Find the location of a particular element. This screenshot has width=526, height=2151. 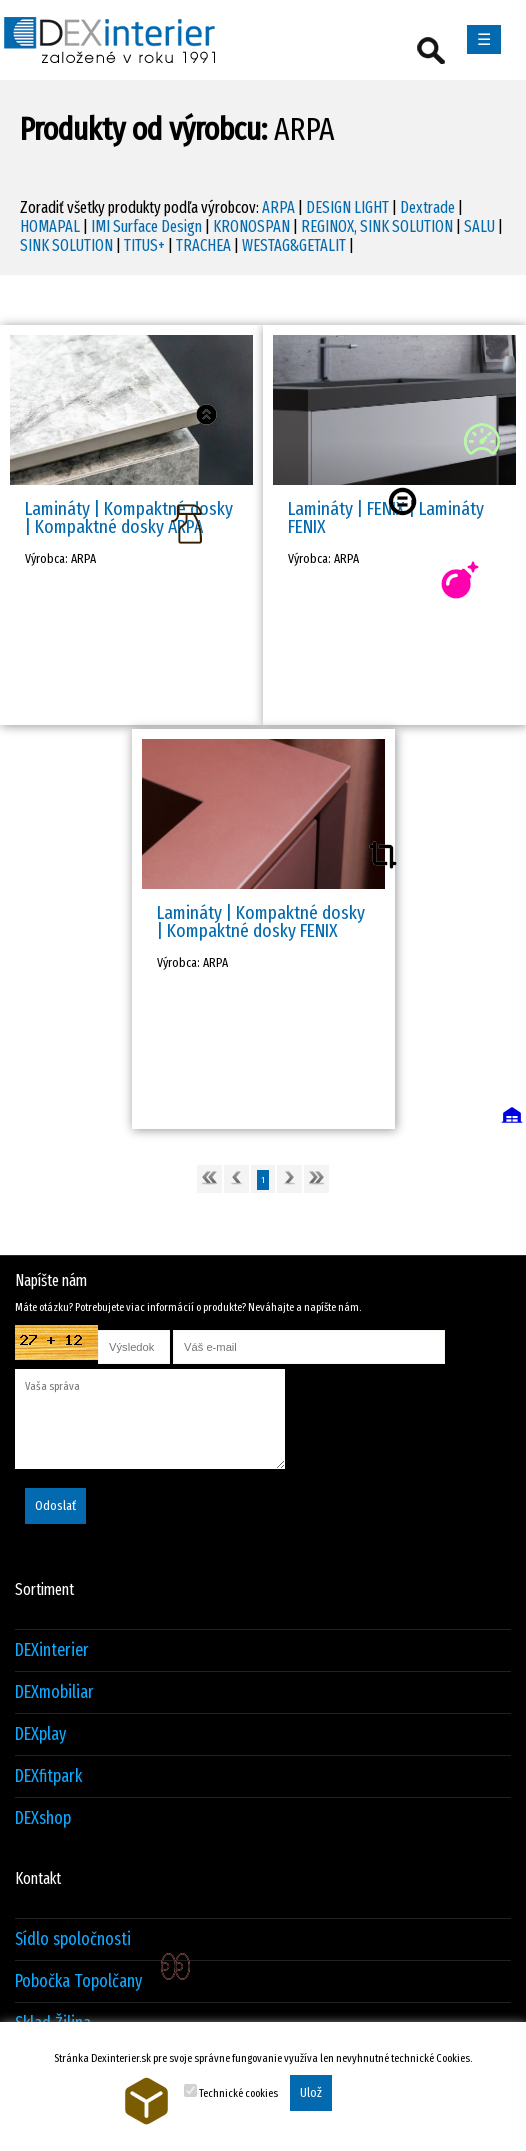

indicates a destructive or irreversible action is located at coordinates (459, 580).